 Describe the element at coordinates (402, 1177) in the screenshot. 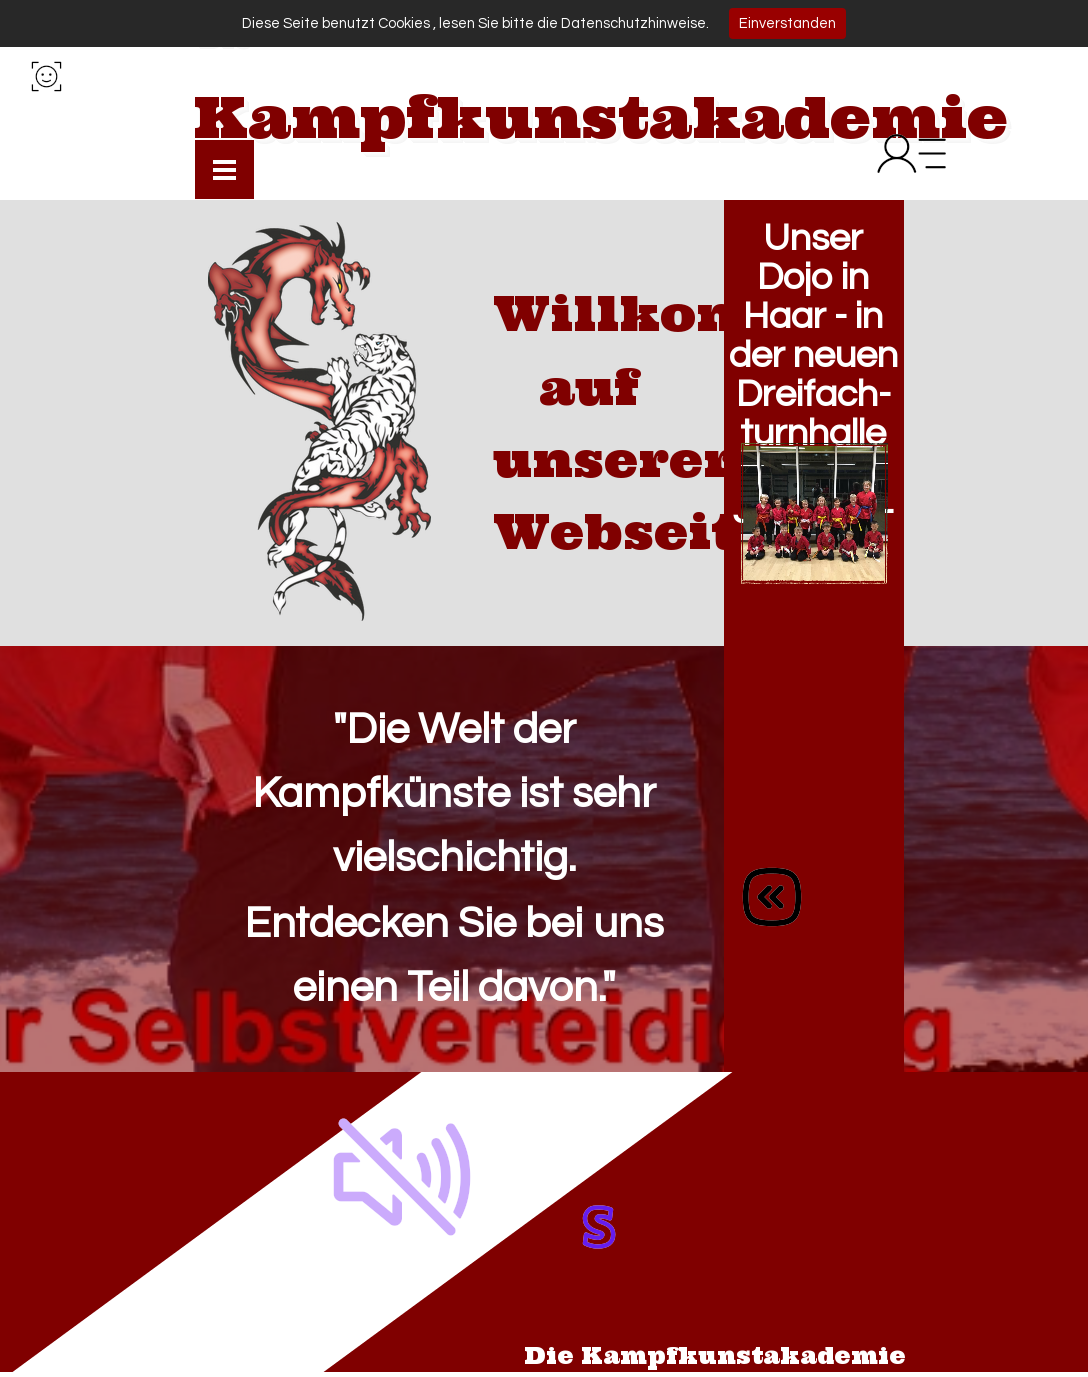

I see `mute audio or sound` at that location.